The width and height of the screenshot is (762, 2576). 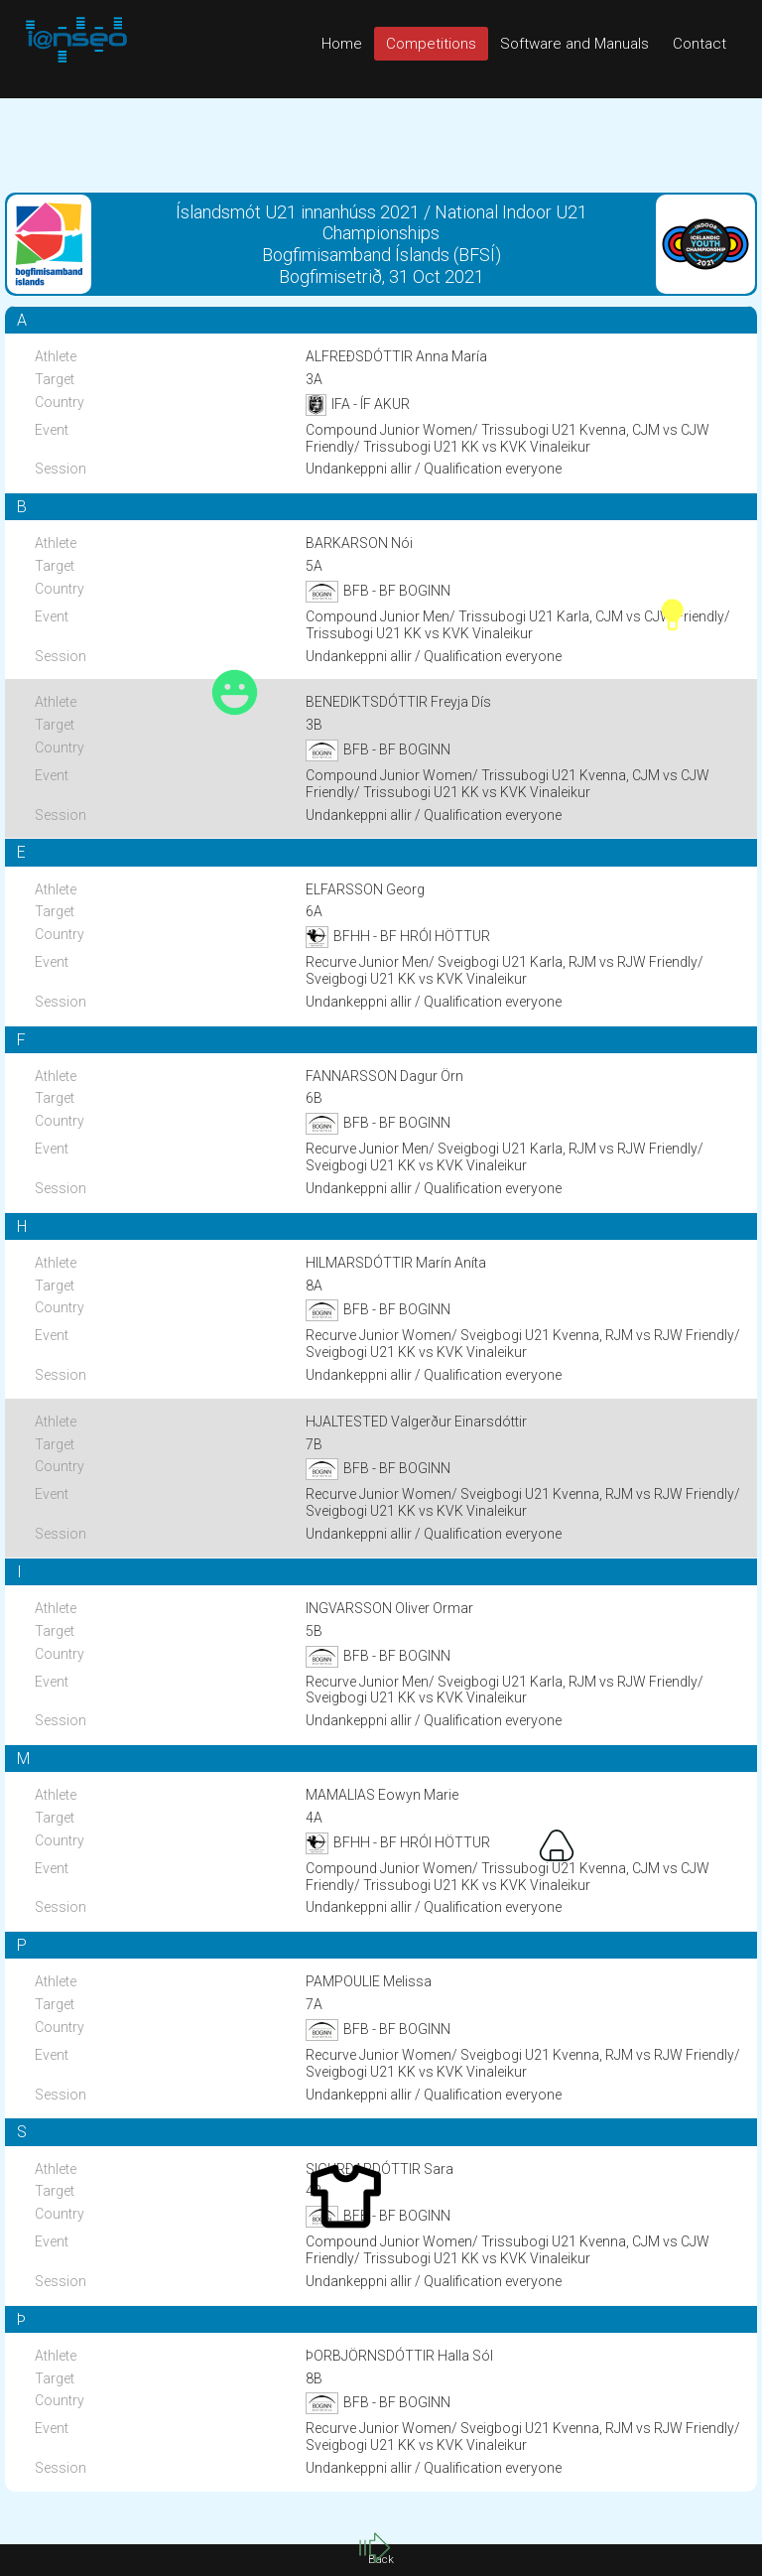 I want to click on browse clothing or apparel items, so click(x=345, y=2196).